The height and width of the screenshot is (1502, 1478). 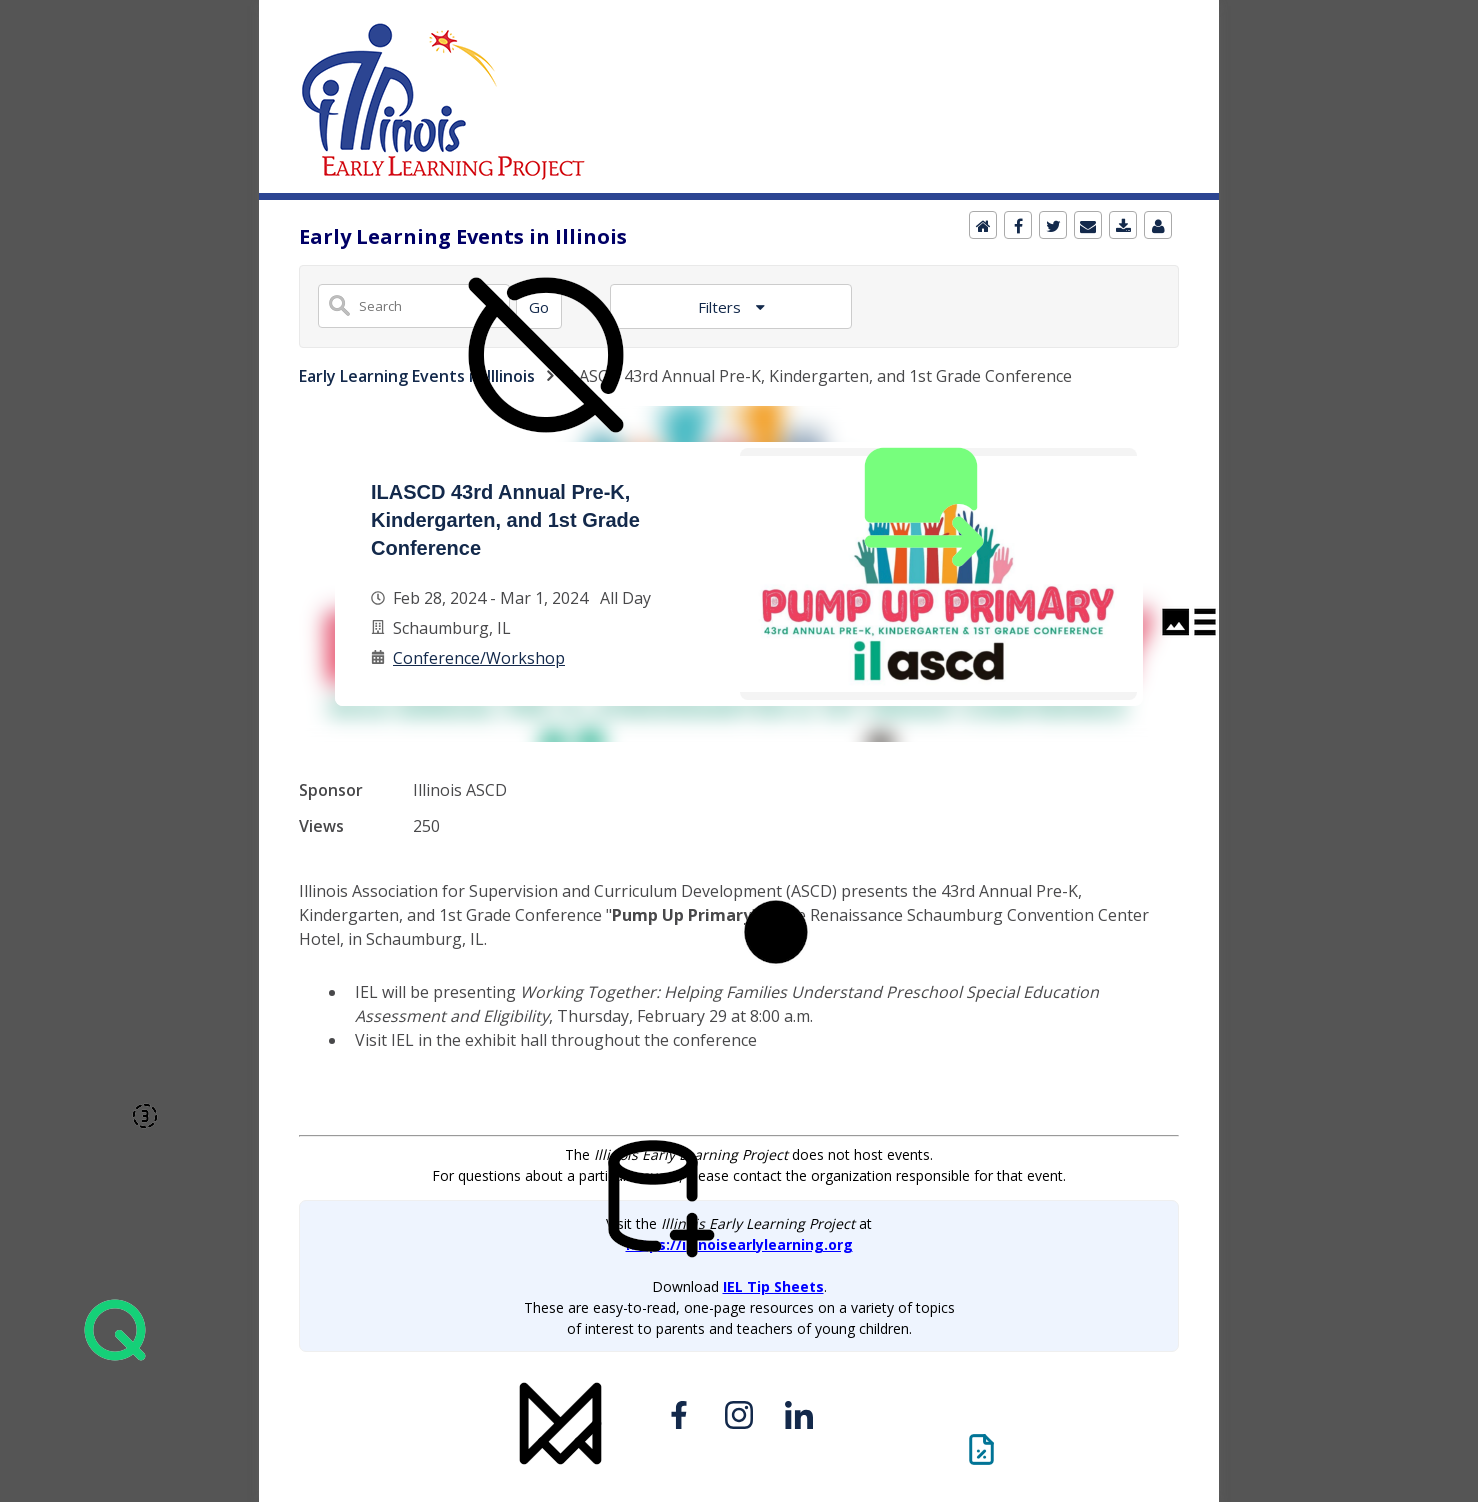 I want to click on do not dry clean this item, so click(x=546, y=355).